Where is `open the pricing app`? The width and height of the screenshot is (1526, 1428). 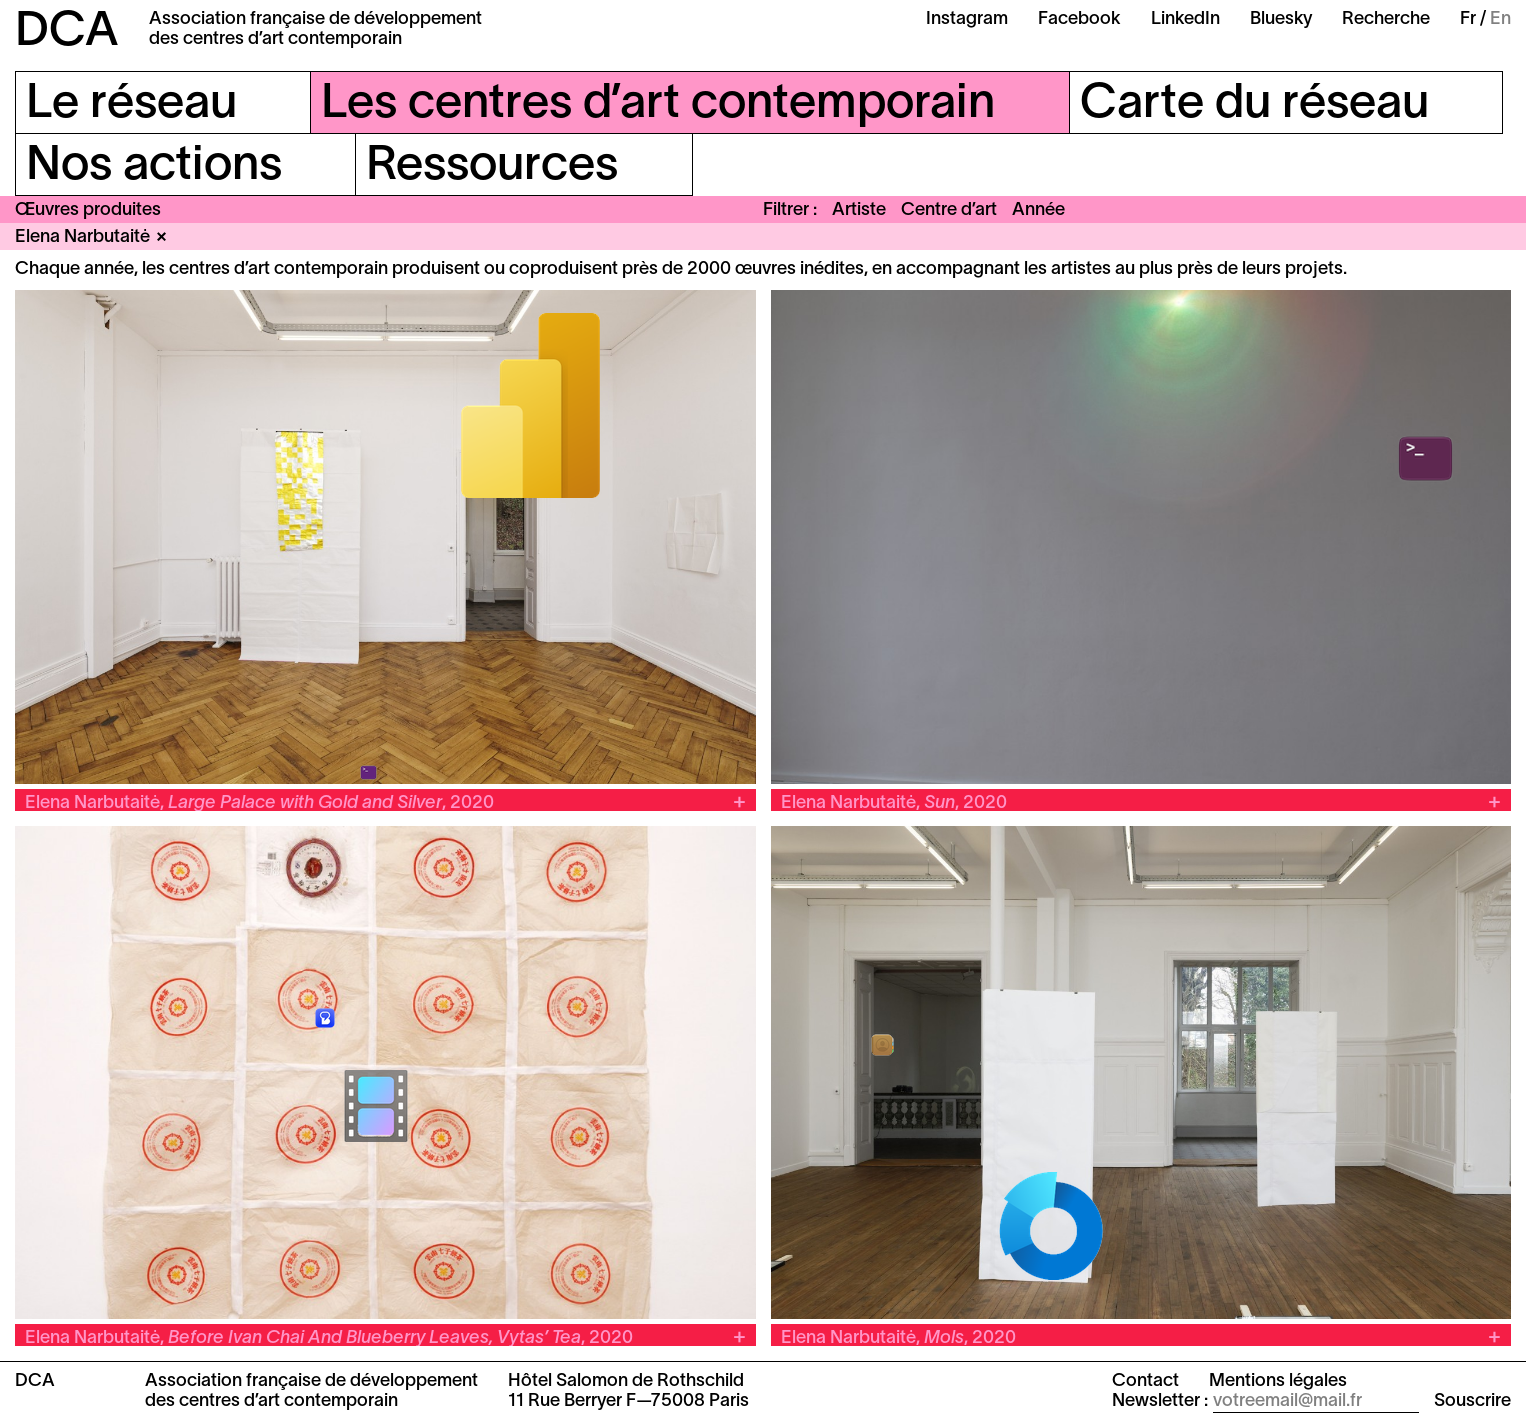 open the pricing app is located at coordinates (1051, 1226).